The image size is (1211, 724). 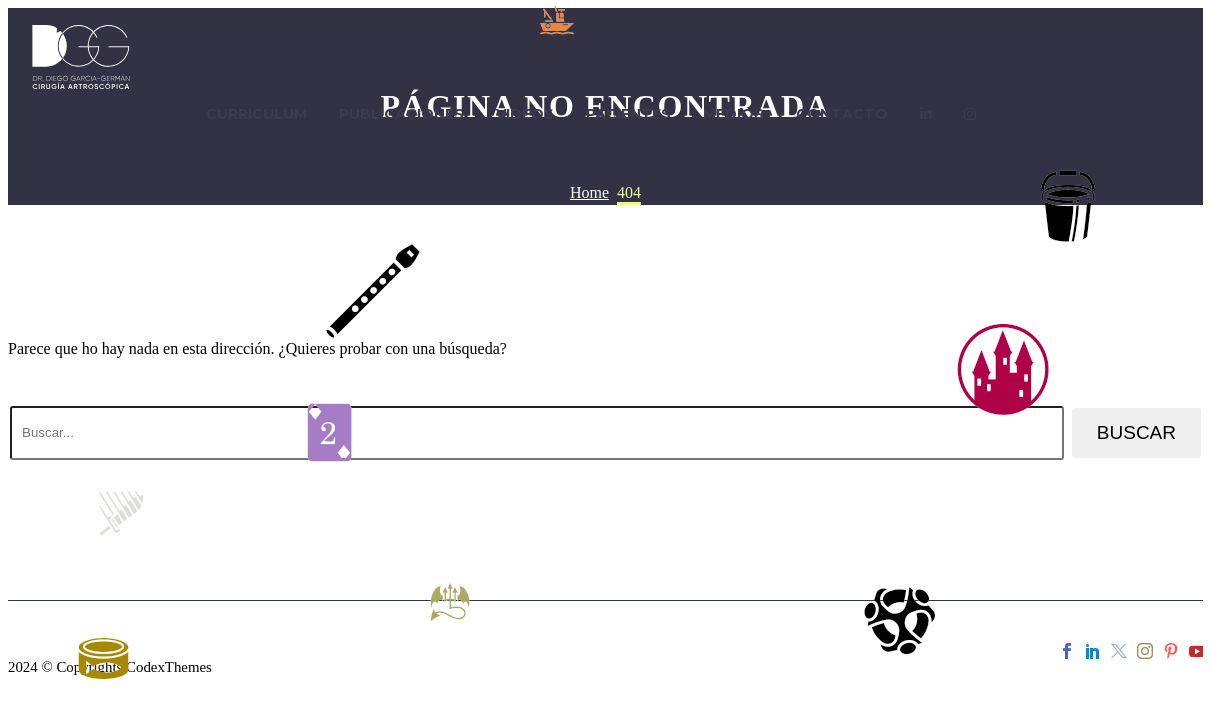 What do you see at coordinates (1003, 369) in the screenshot?
I see `access castle or fortress location in game` at bounding box center [1003, 369].